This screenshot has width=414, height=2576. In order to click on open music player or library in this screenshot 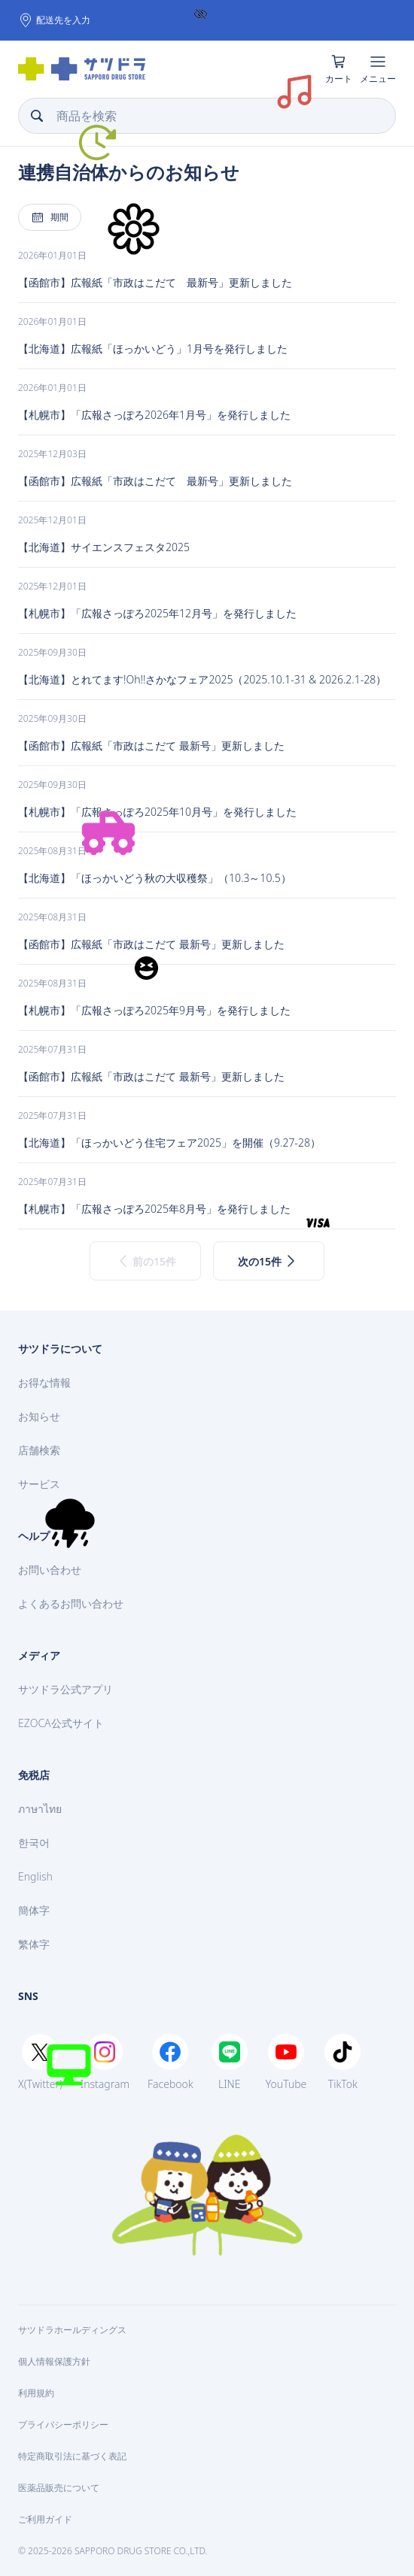, I will do `click(294, 92)`.